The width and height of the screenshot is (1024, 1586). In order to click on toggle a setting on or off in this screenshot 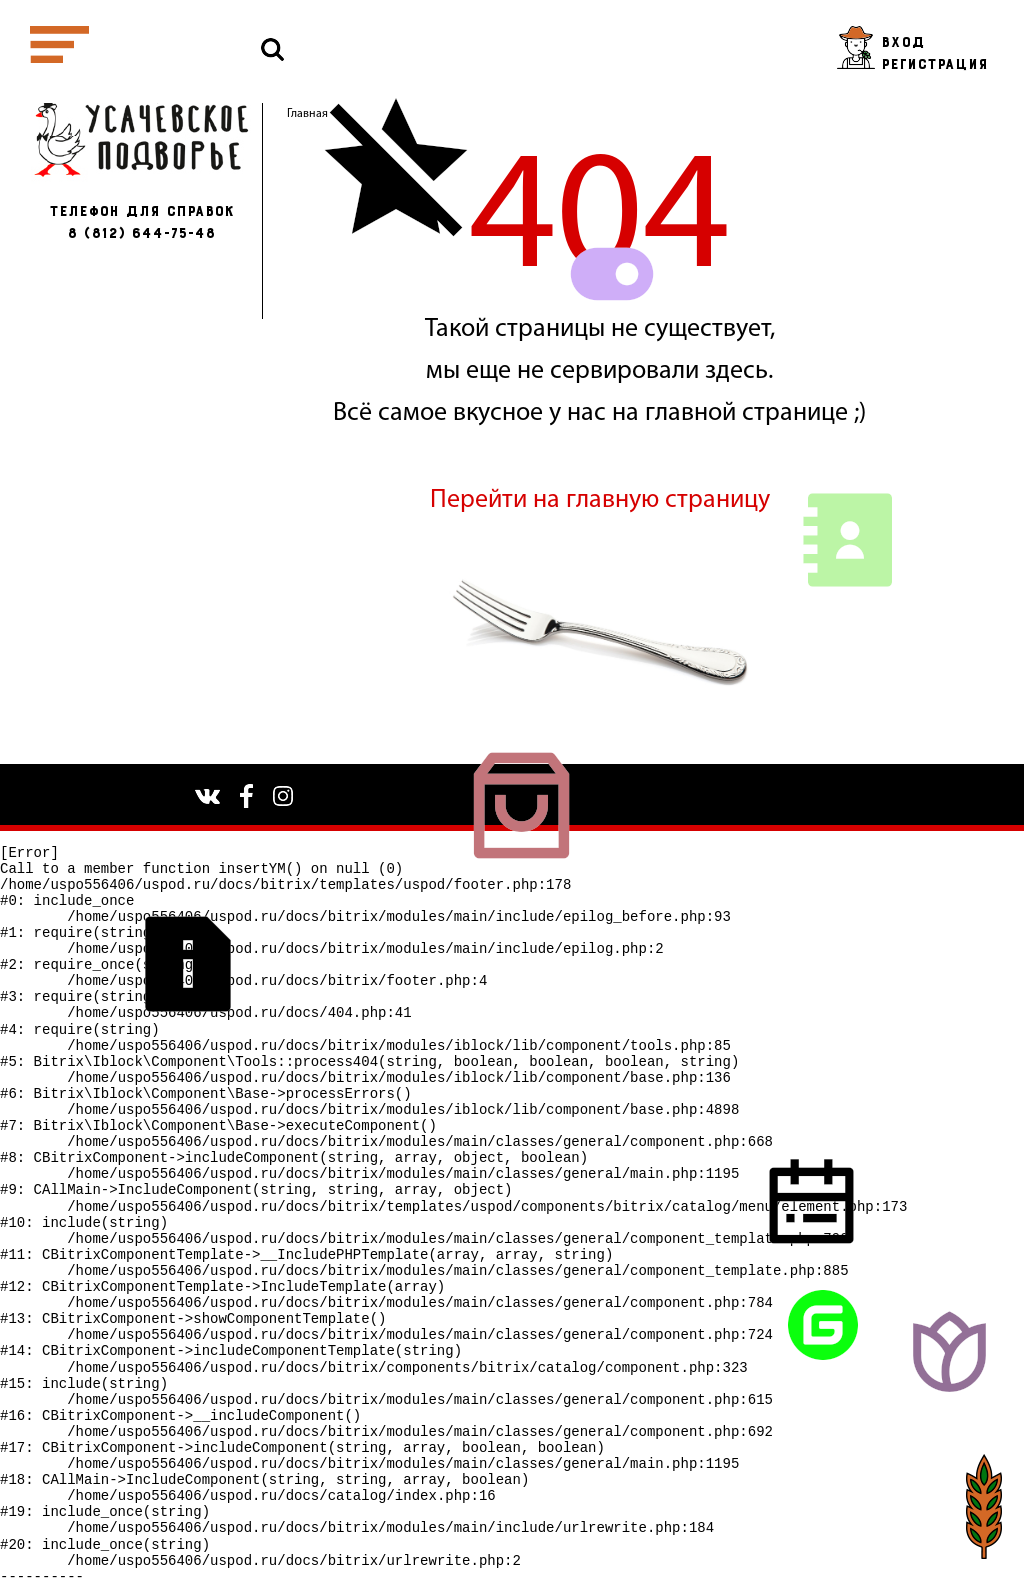, I will do `click(612, 274)`.